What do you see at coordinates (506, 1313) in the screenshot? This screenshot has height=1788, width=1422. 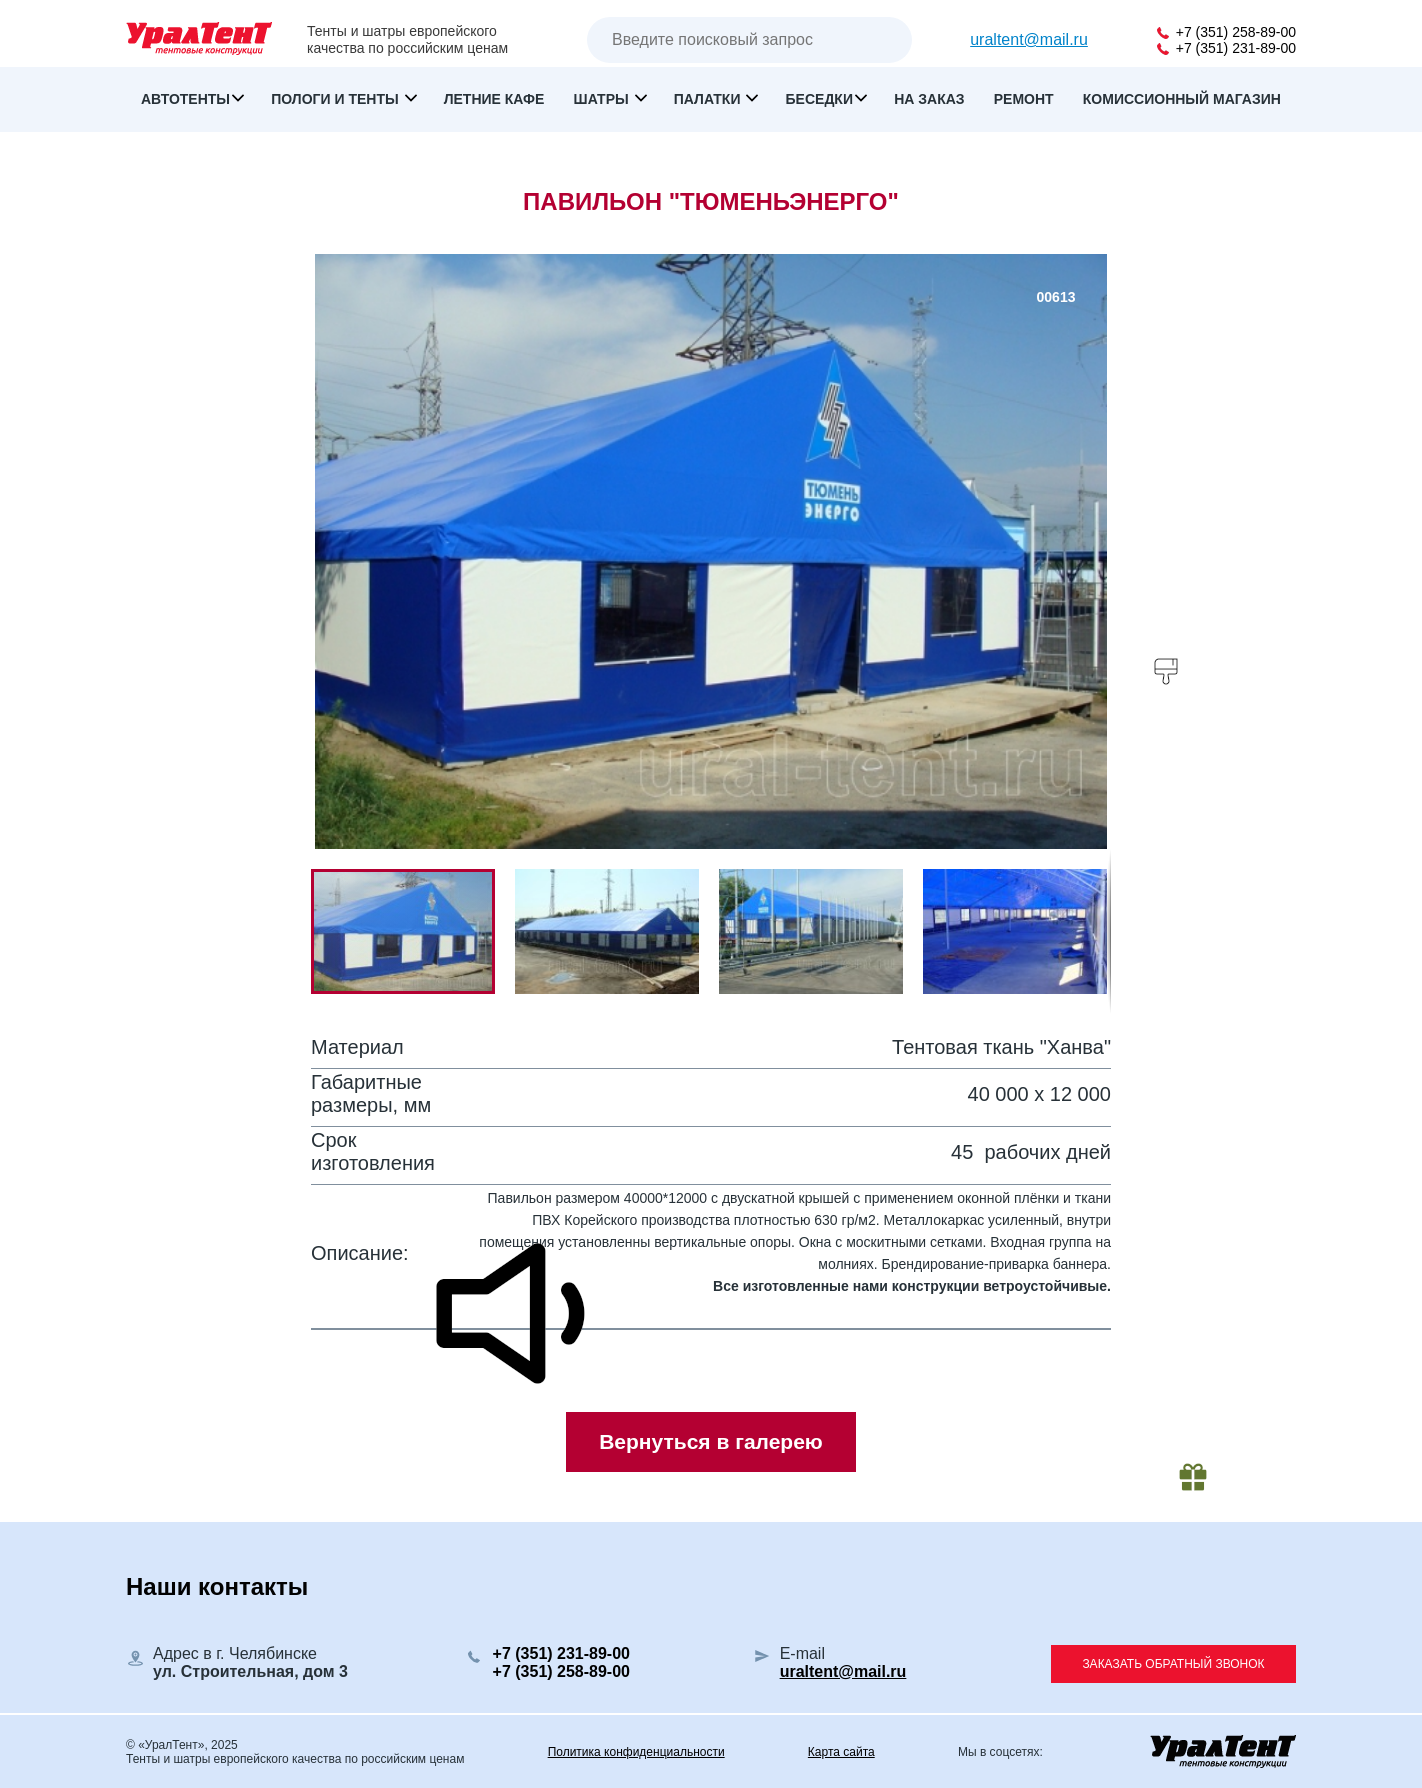 I see `decrease audio volume` at bounding box center [506, 1313].